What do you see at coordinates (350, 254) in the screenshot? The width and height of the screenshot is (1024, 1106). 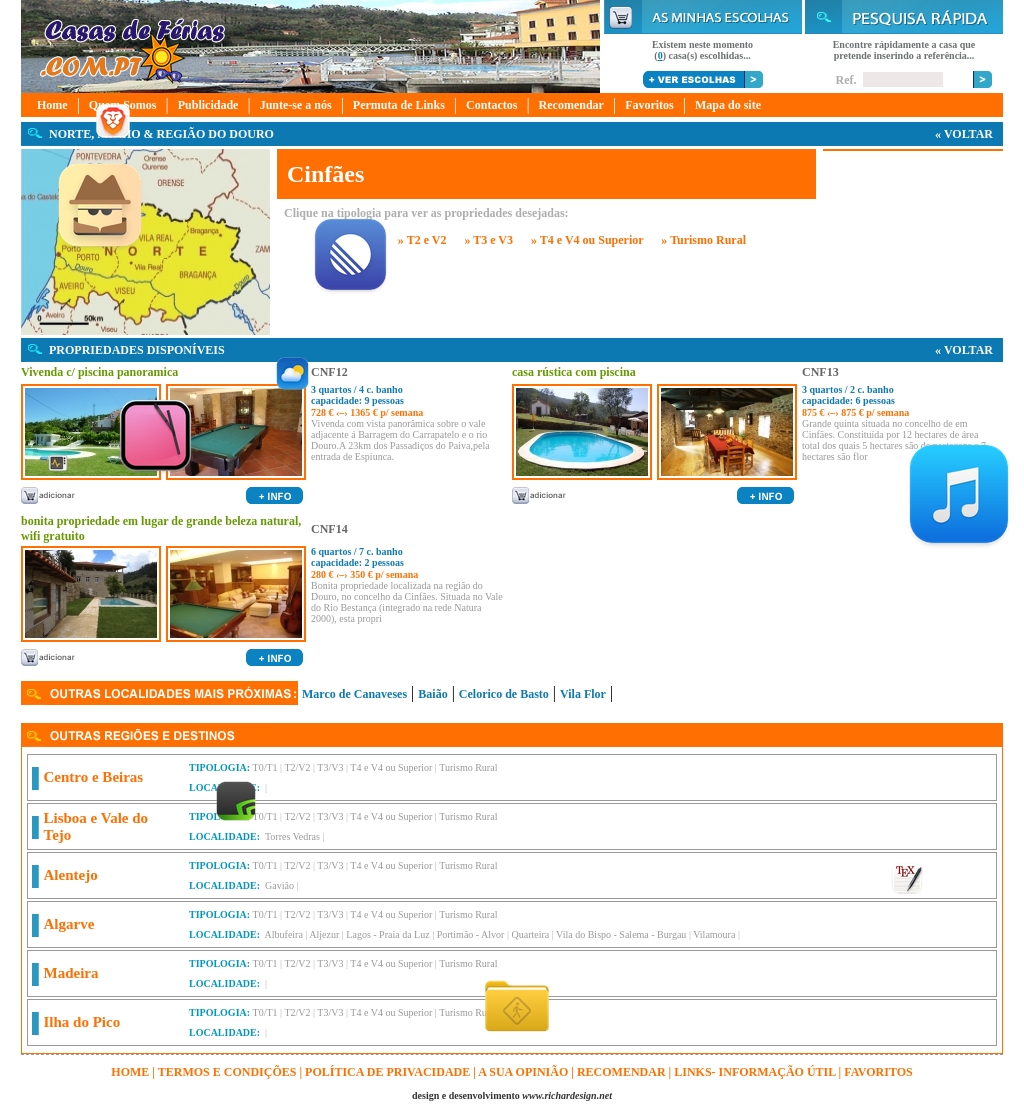 I see `open the Linear app` at bounding box center [350, 254].